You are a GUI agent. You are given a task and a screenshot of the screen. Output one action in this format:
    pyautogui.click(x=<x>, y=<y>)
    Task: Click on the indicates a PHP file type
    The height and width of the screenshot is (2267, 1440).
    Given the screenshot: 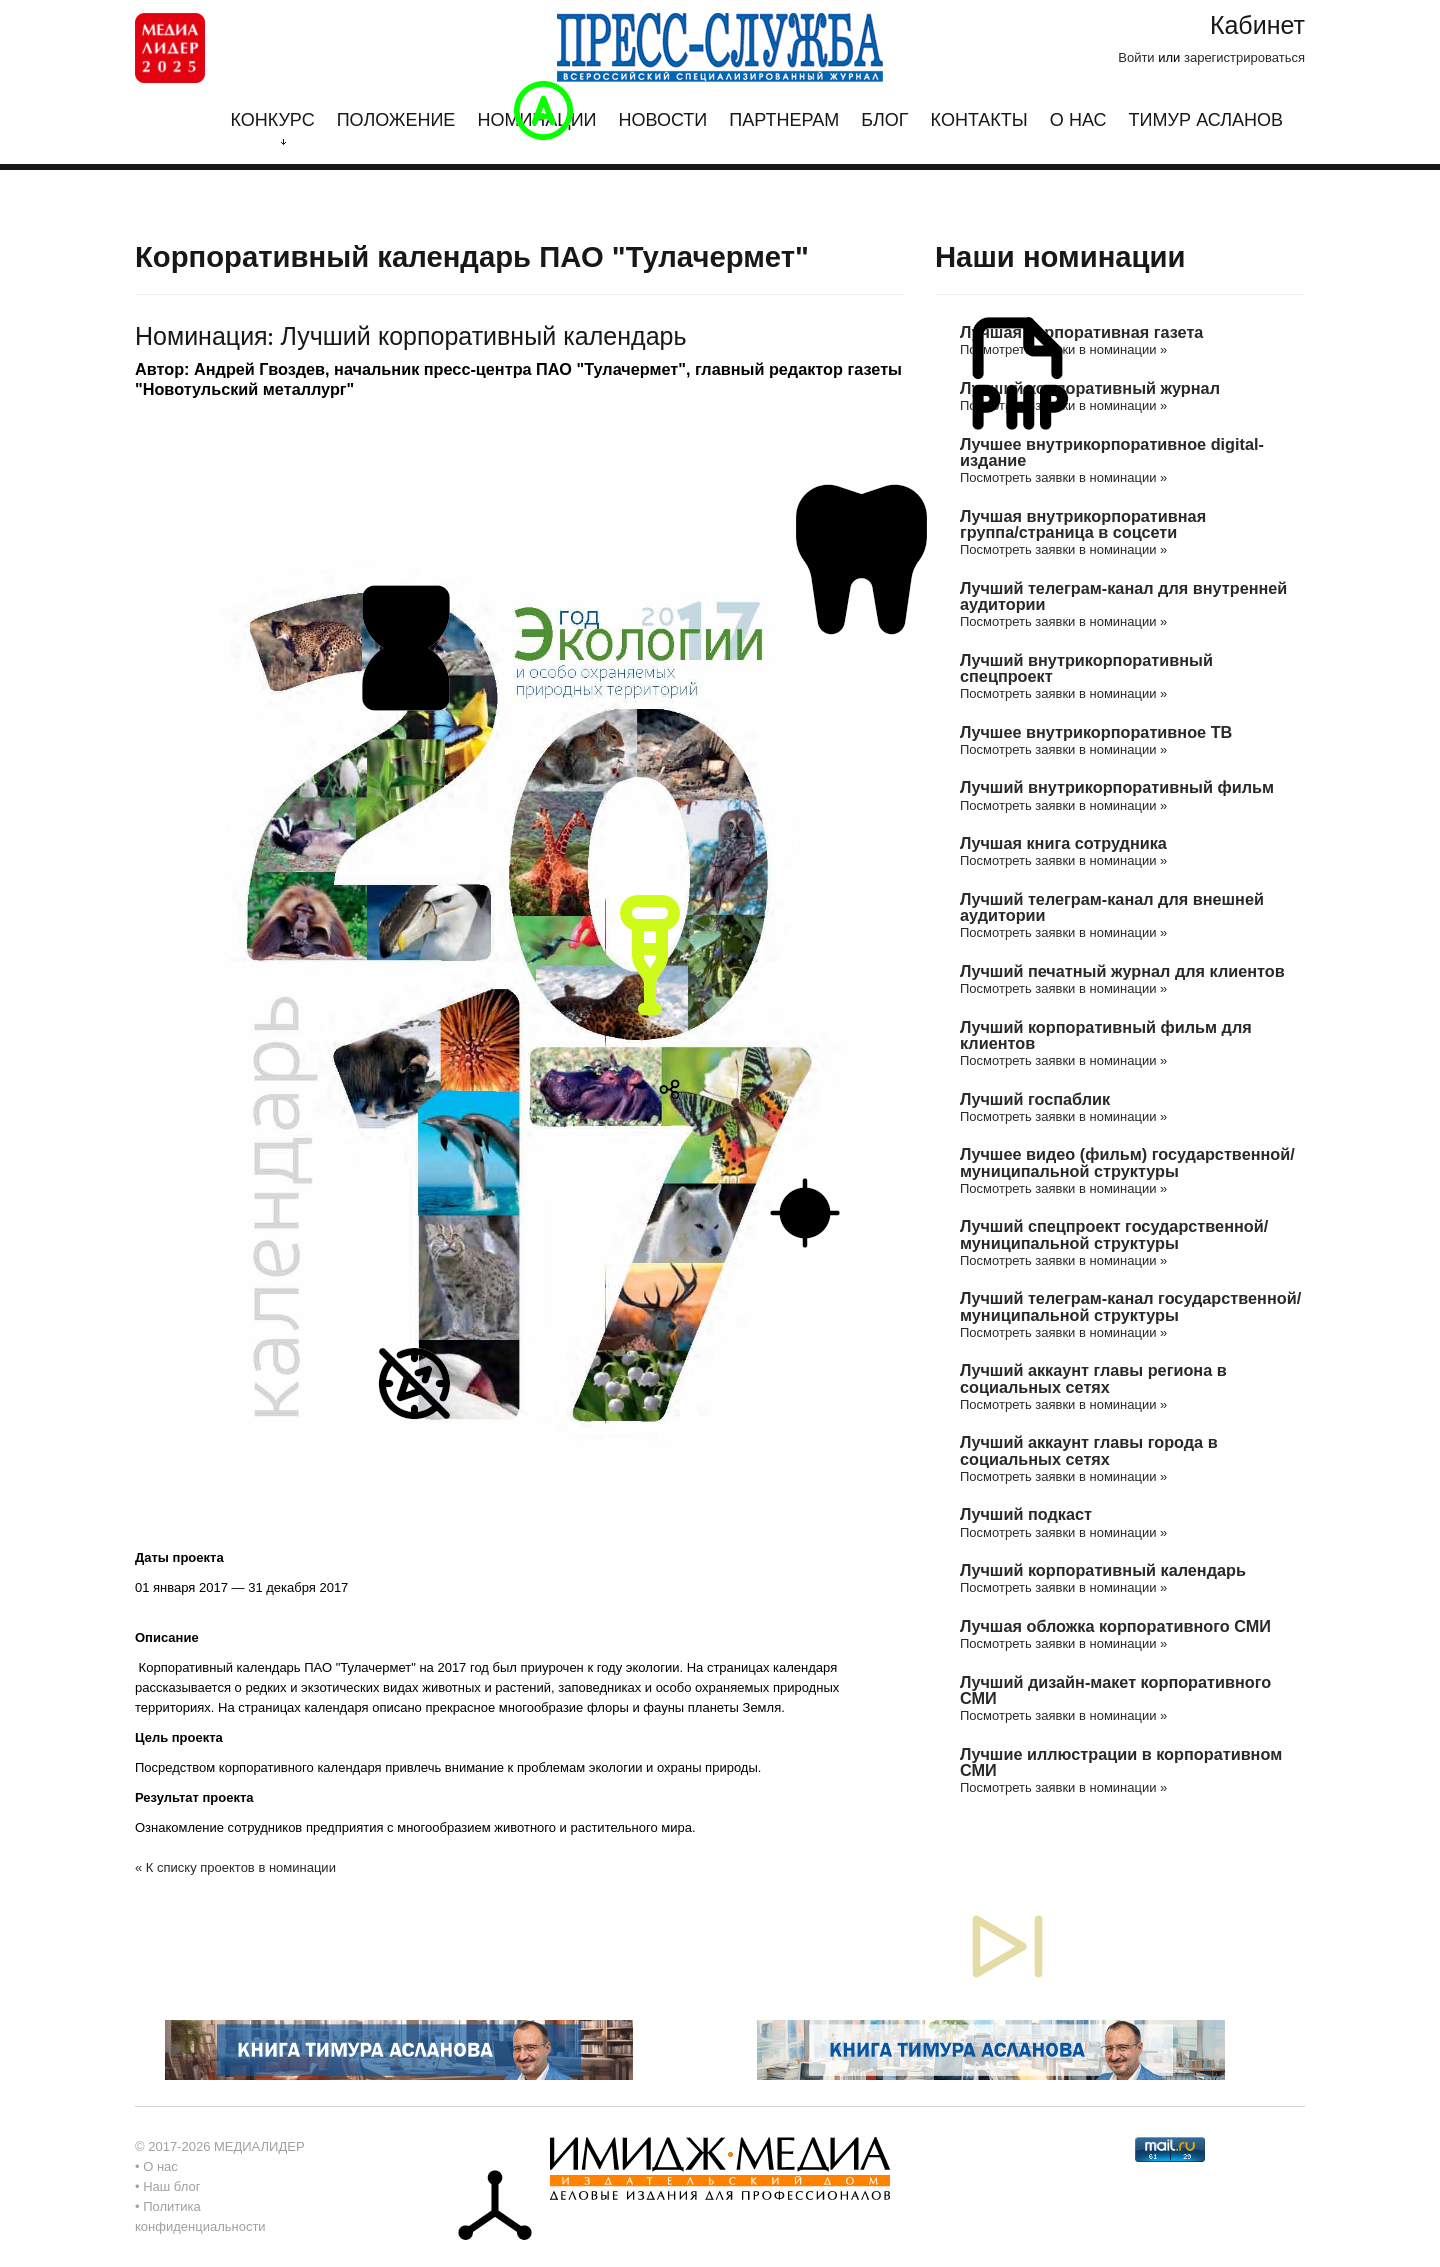 What is the action you would take?
    pyautogui.click(x=1017, y=373)
    